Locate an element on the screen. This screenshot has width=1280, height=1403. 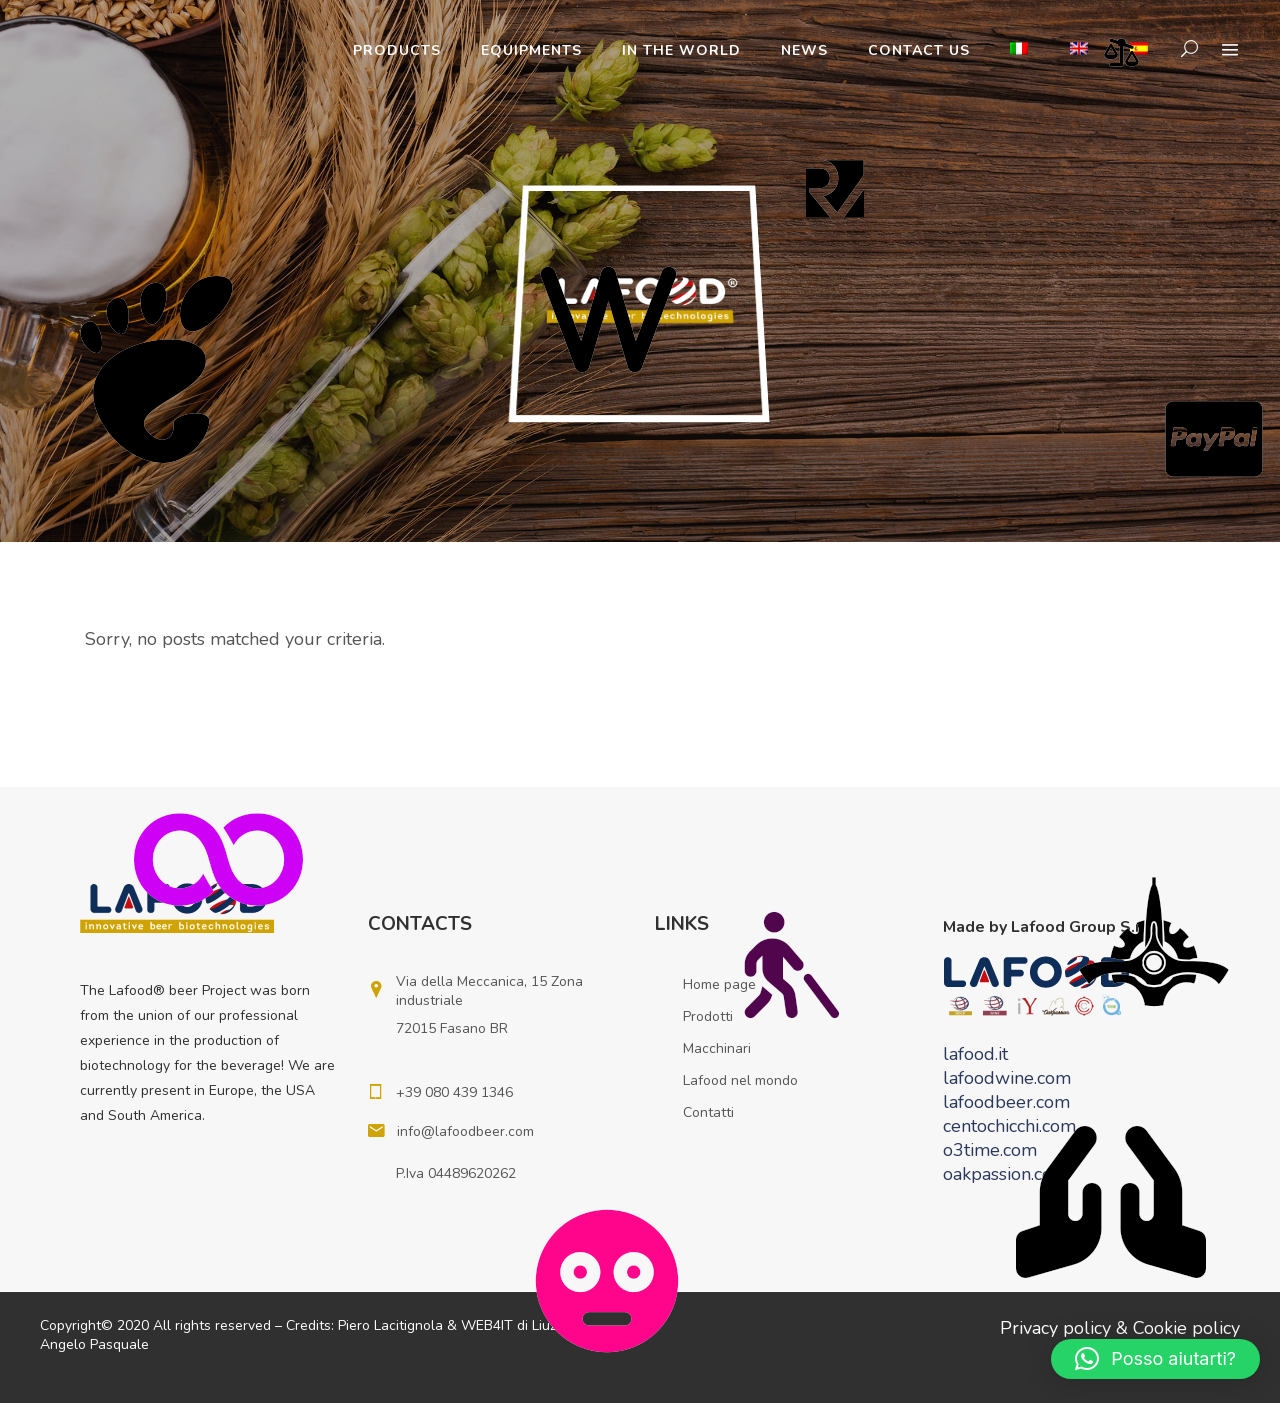
express gratitude or thankfulness is located at coordinates (1111, 1202).